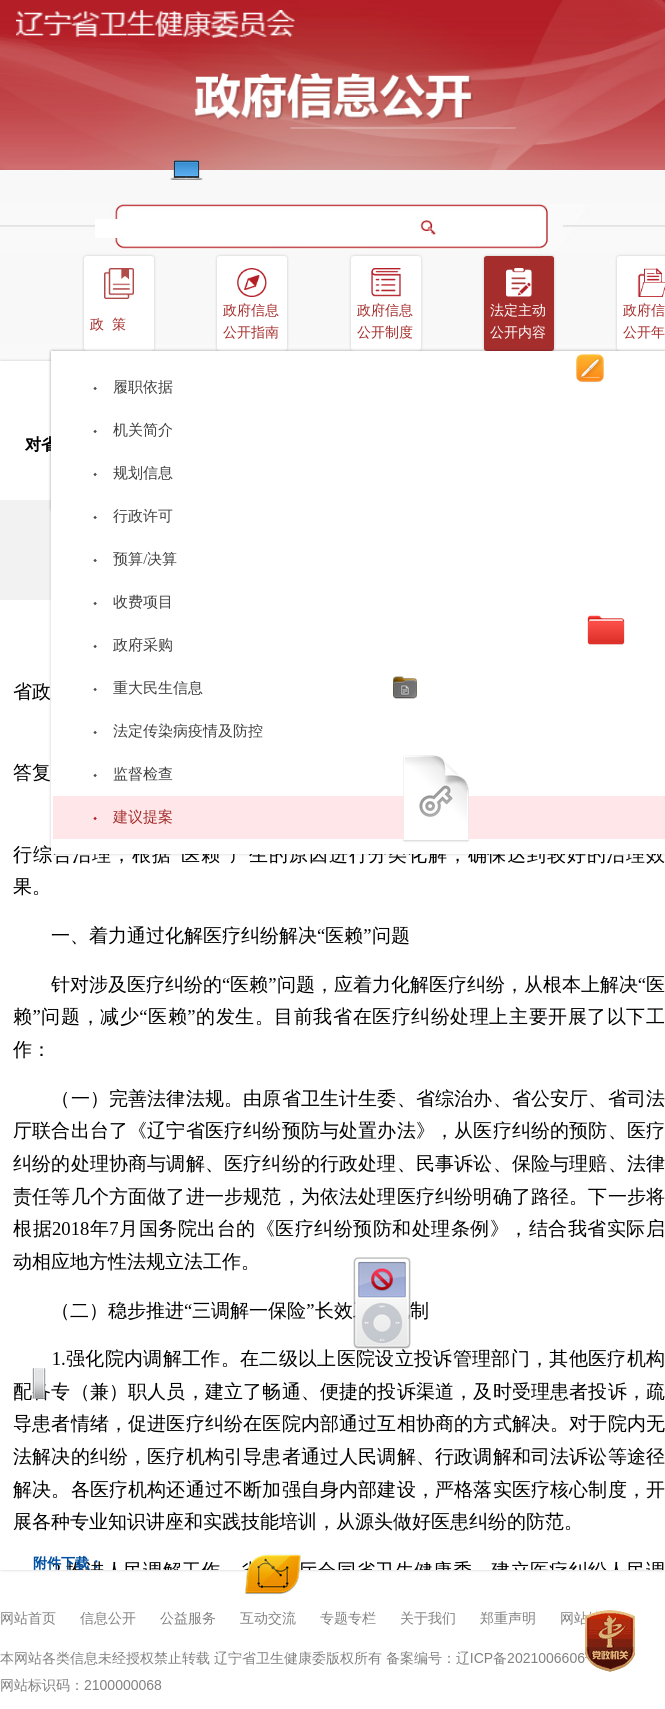  What do you see at coordinates (606, 630) in the screenshot?
I see `open a red-labeled folder` at bounding box center [606, 630].